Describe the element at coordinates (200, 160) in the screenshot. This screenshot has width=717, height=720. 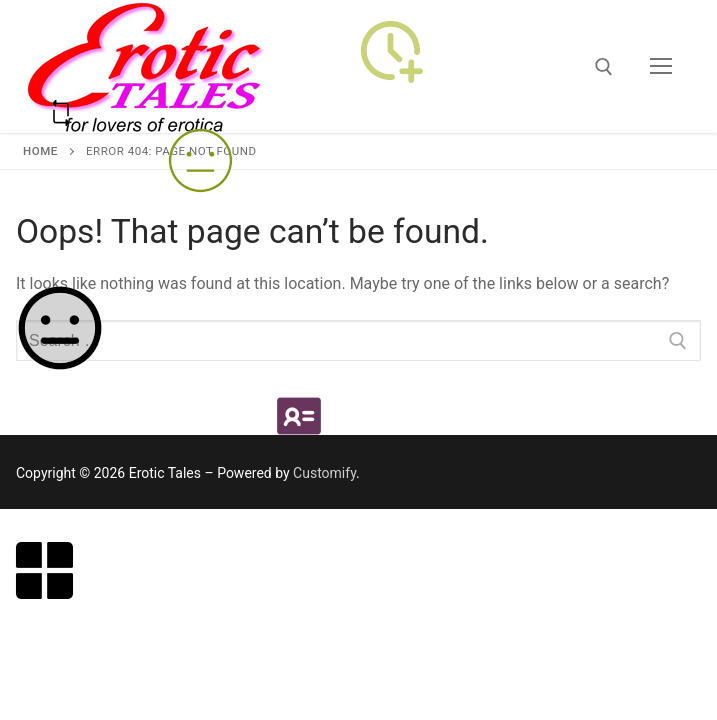
I see `rate your experience as neutral` at that location.